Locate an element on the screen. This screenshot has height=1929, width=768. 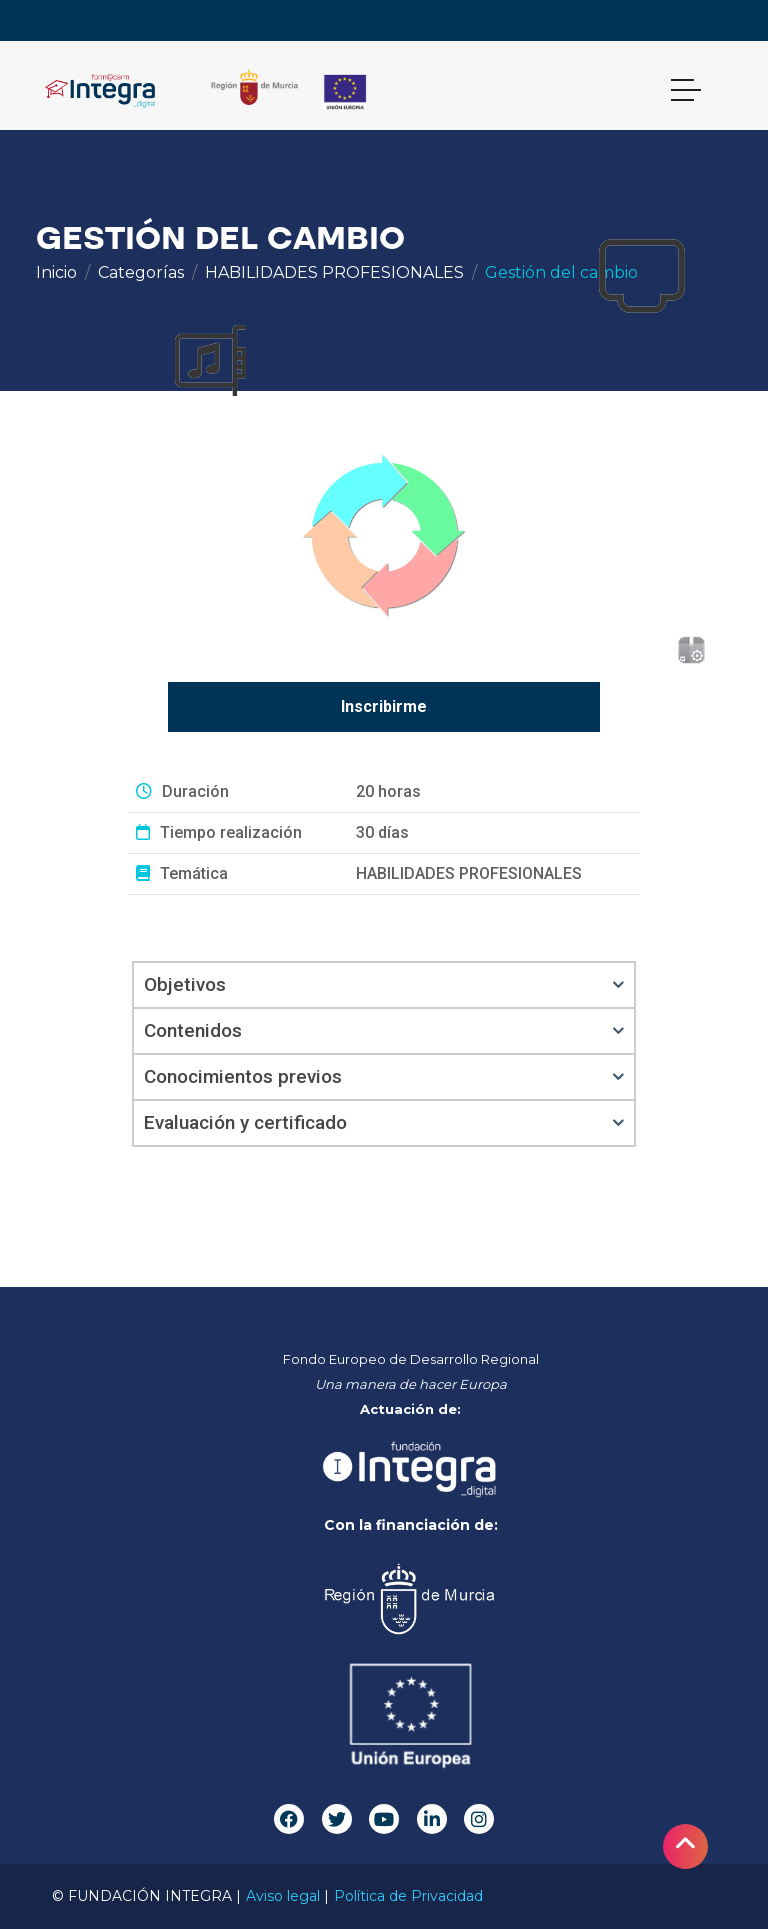
access network or system preferences is located at coordinates (642, 276).